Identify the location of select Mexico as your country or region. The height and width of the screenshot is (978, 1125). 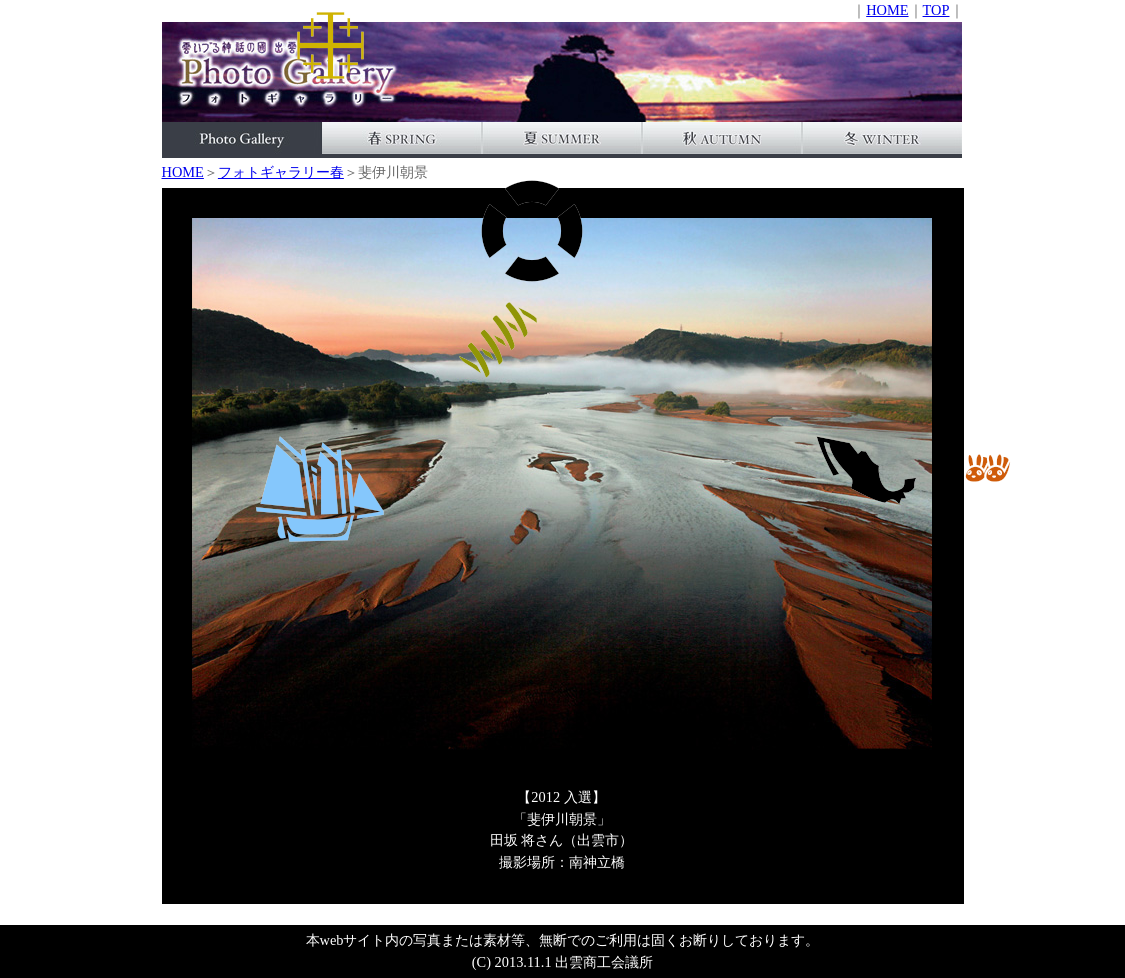
(866, 470).